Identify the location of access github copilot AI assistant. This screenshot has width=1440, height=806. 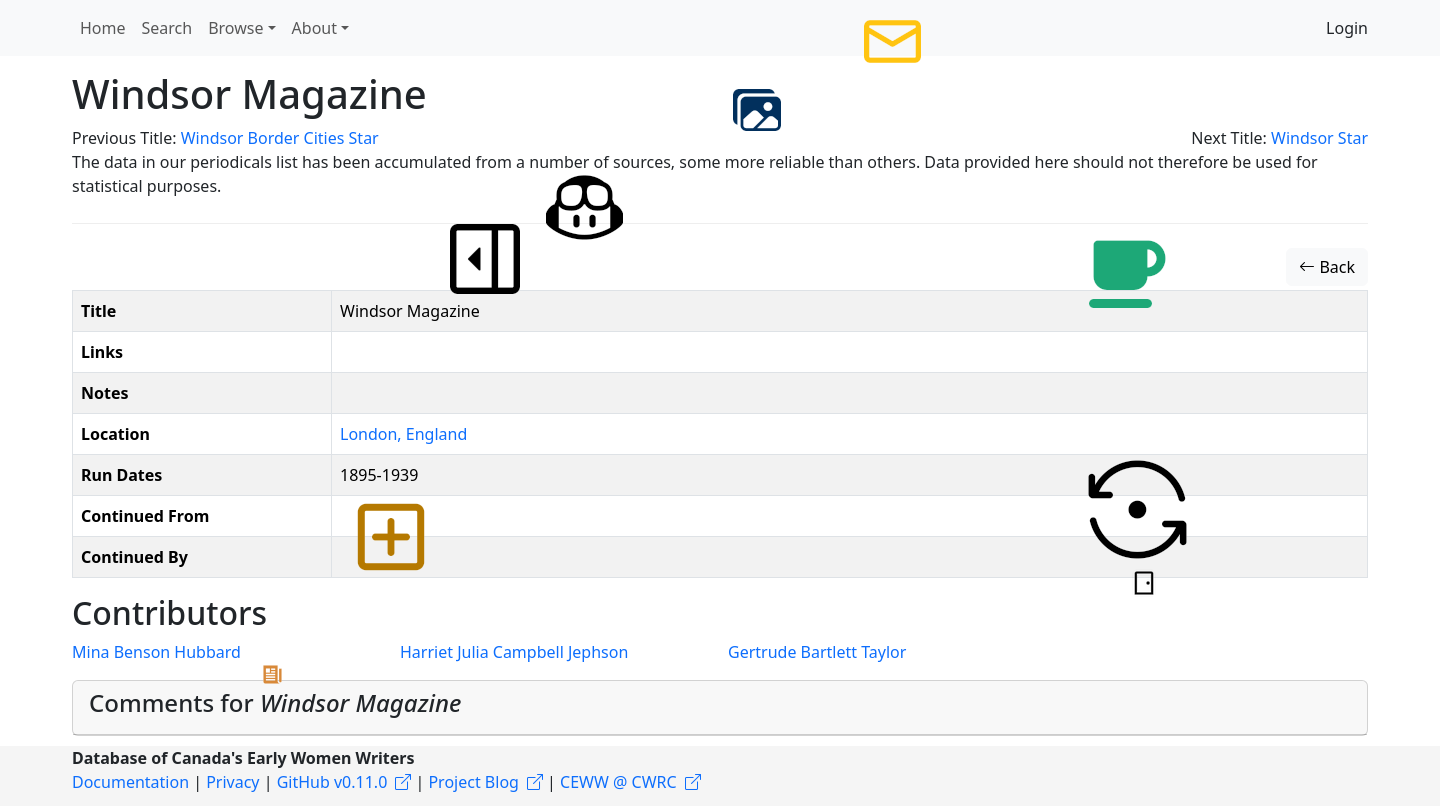
(584, 207).